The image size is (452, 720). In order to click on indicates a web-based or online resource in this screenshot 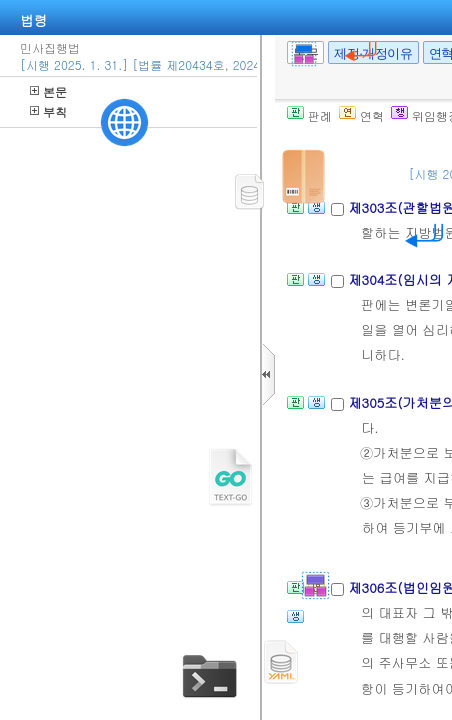, I will do `click(124, 122)`.